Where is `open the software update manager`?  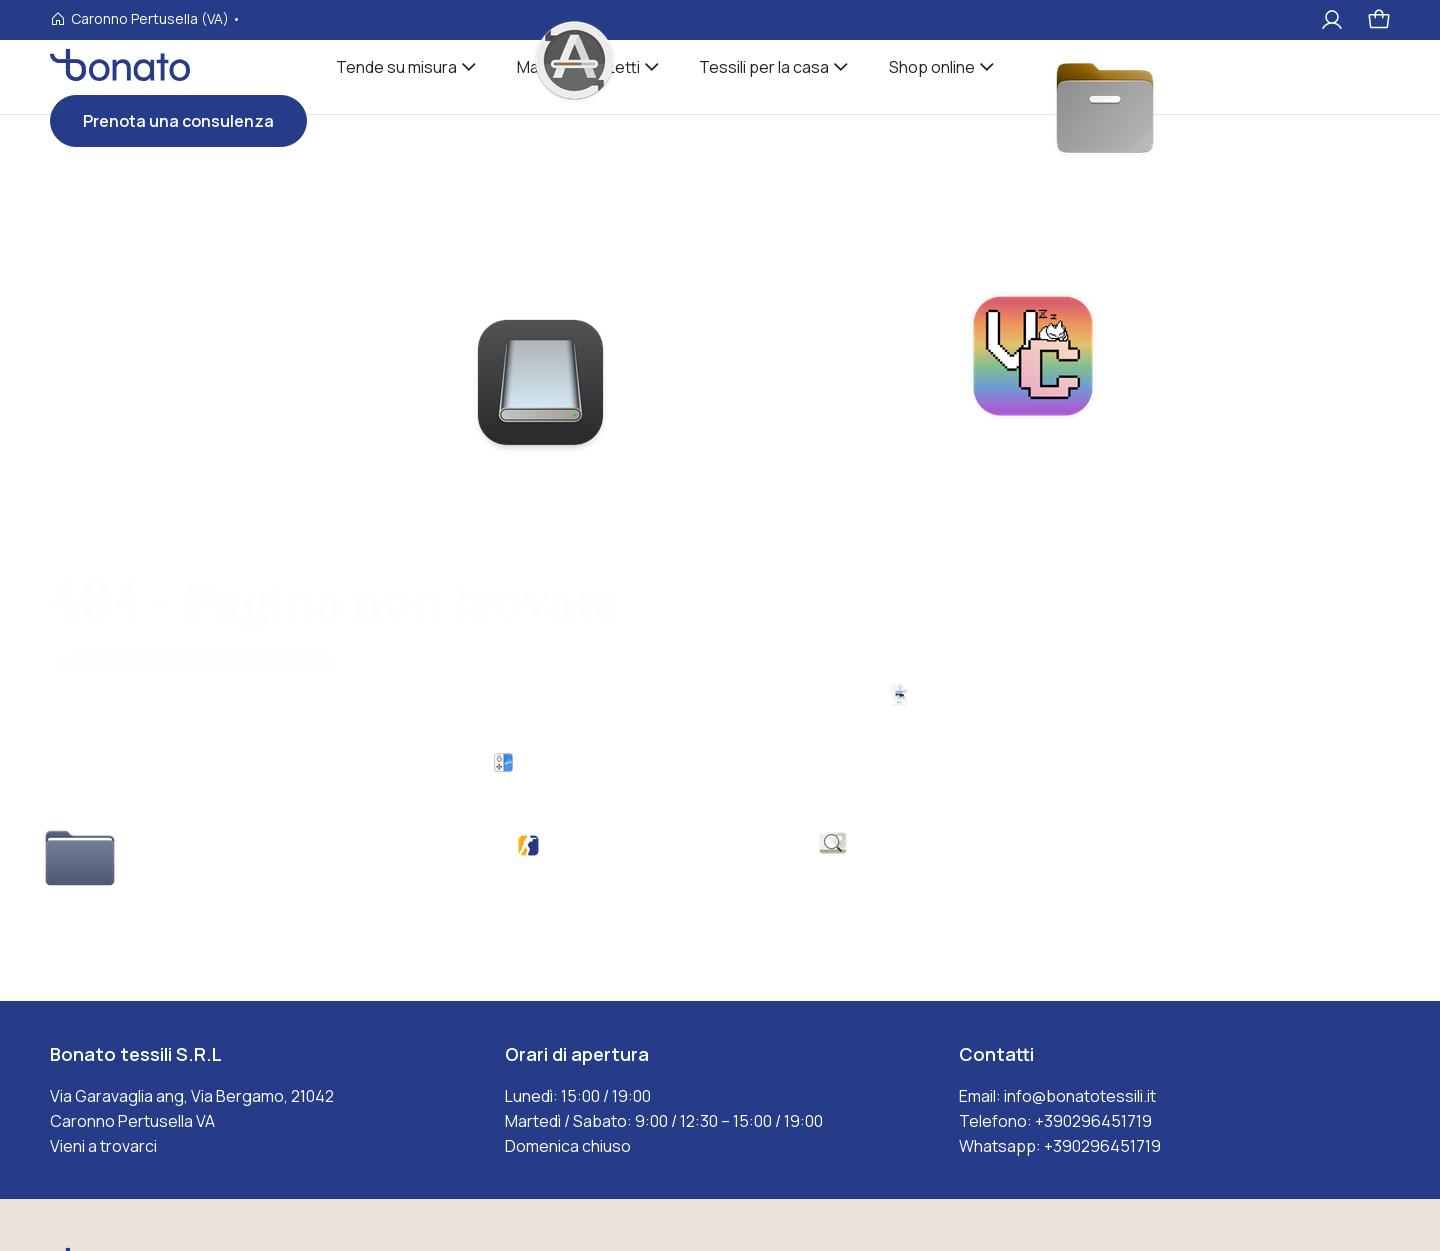
open the software update manager is located at coordinates (574, 60).